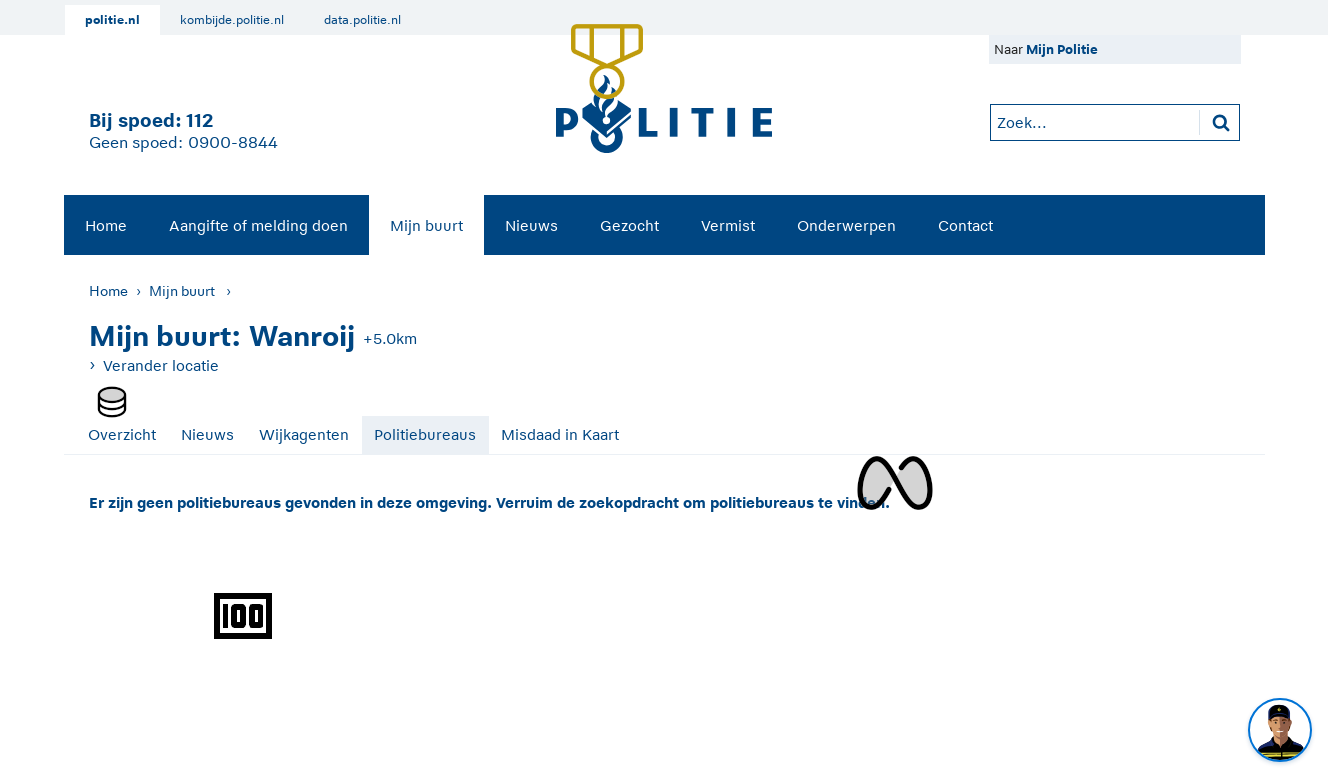 The width and height of the screenshot is (1328, 784). What do you see at coordinates (112, 402) in the screenshot?
I see `access database or data storage` at bounding box center [112, 402].